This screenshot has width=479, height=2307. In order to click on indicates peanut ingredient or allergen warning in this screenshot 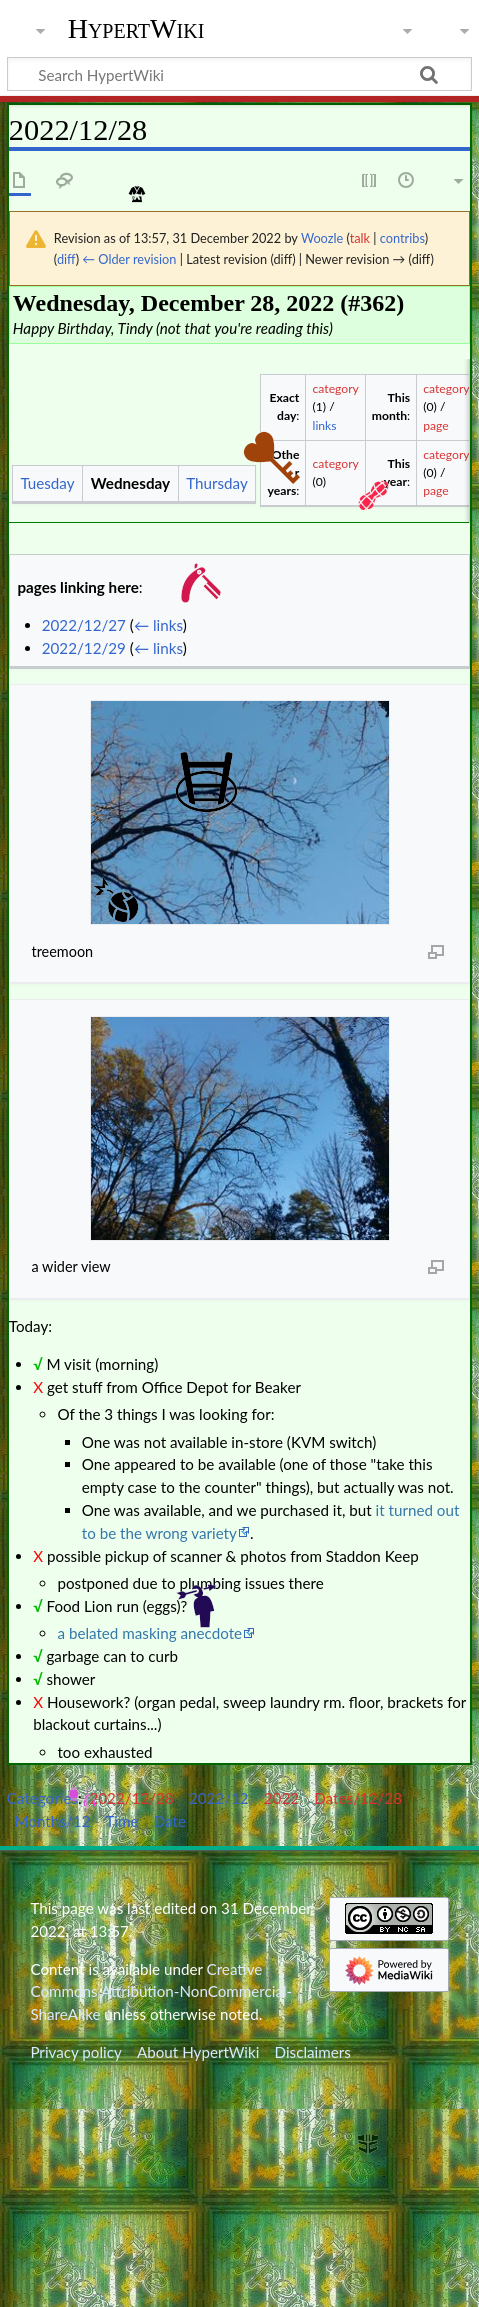, I will do `click(373, 495)`.